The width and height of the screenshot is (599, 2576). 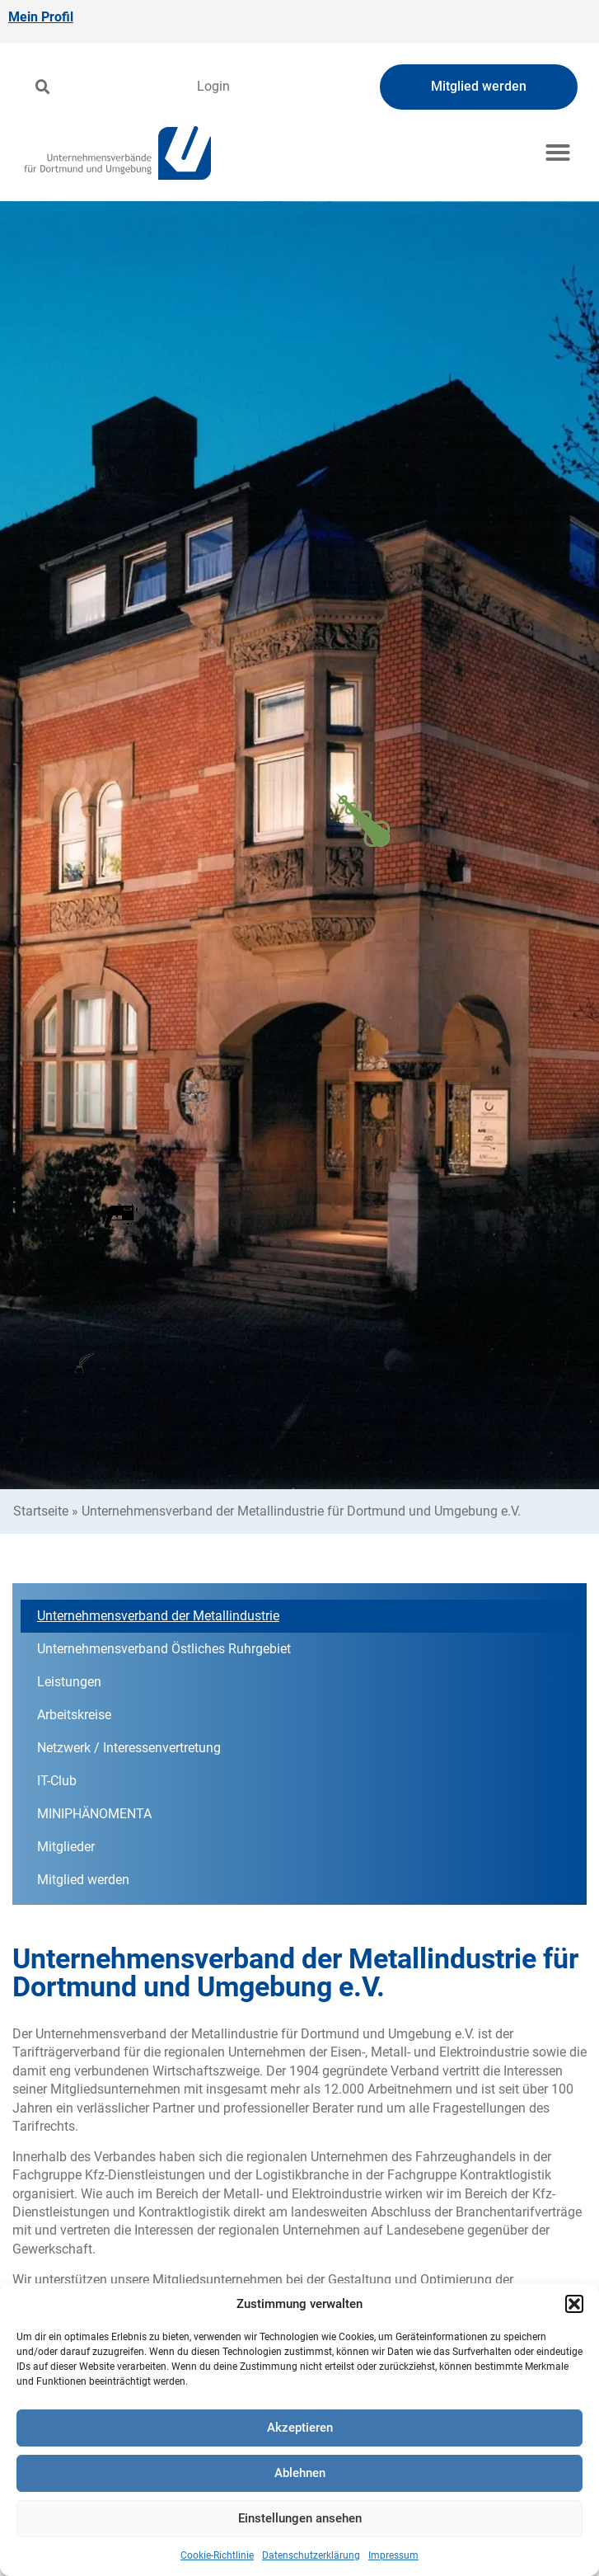 What do you see at coordinates (363, 820) in the screenshot?
I see `equip or select a beam weapon` at bounding box center [363, 820].